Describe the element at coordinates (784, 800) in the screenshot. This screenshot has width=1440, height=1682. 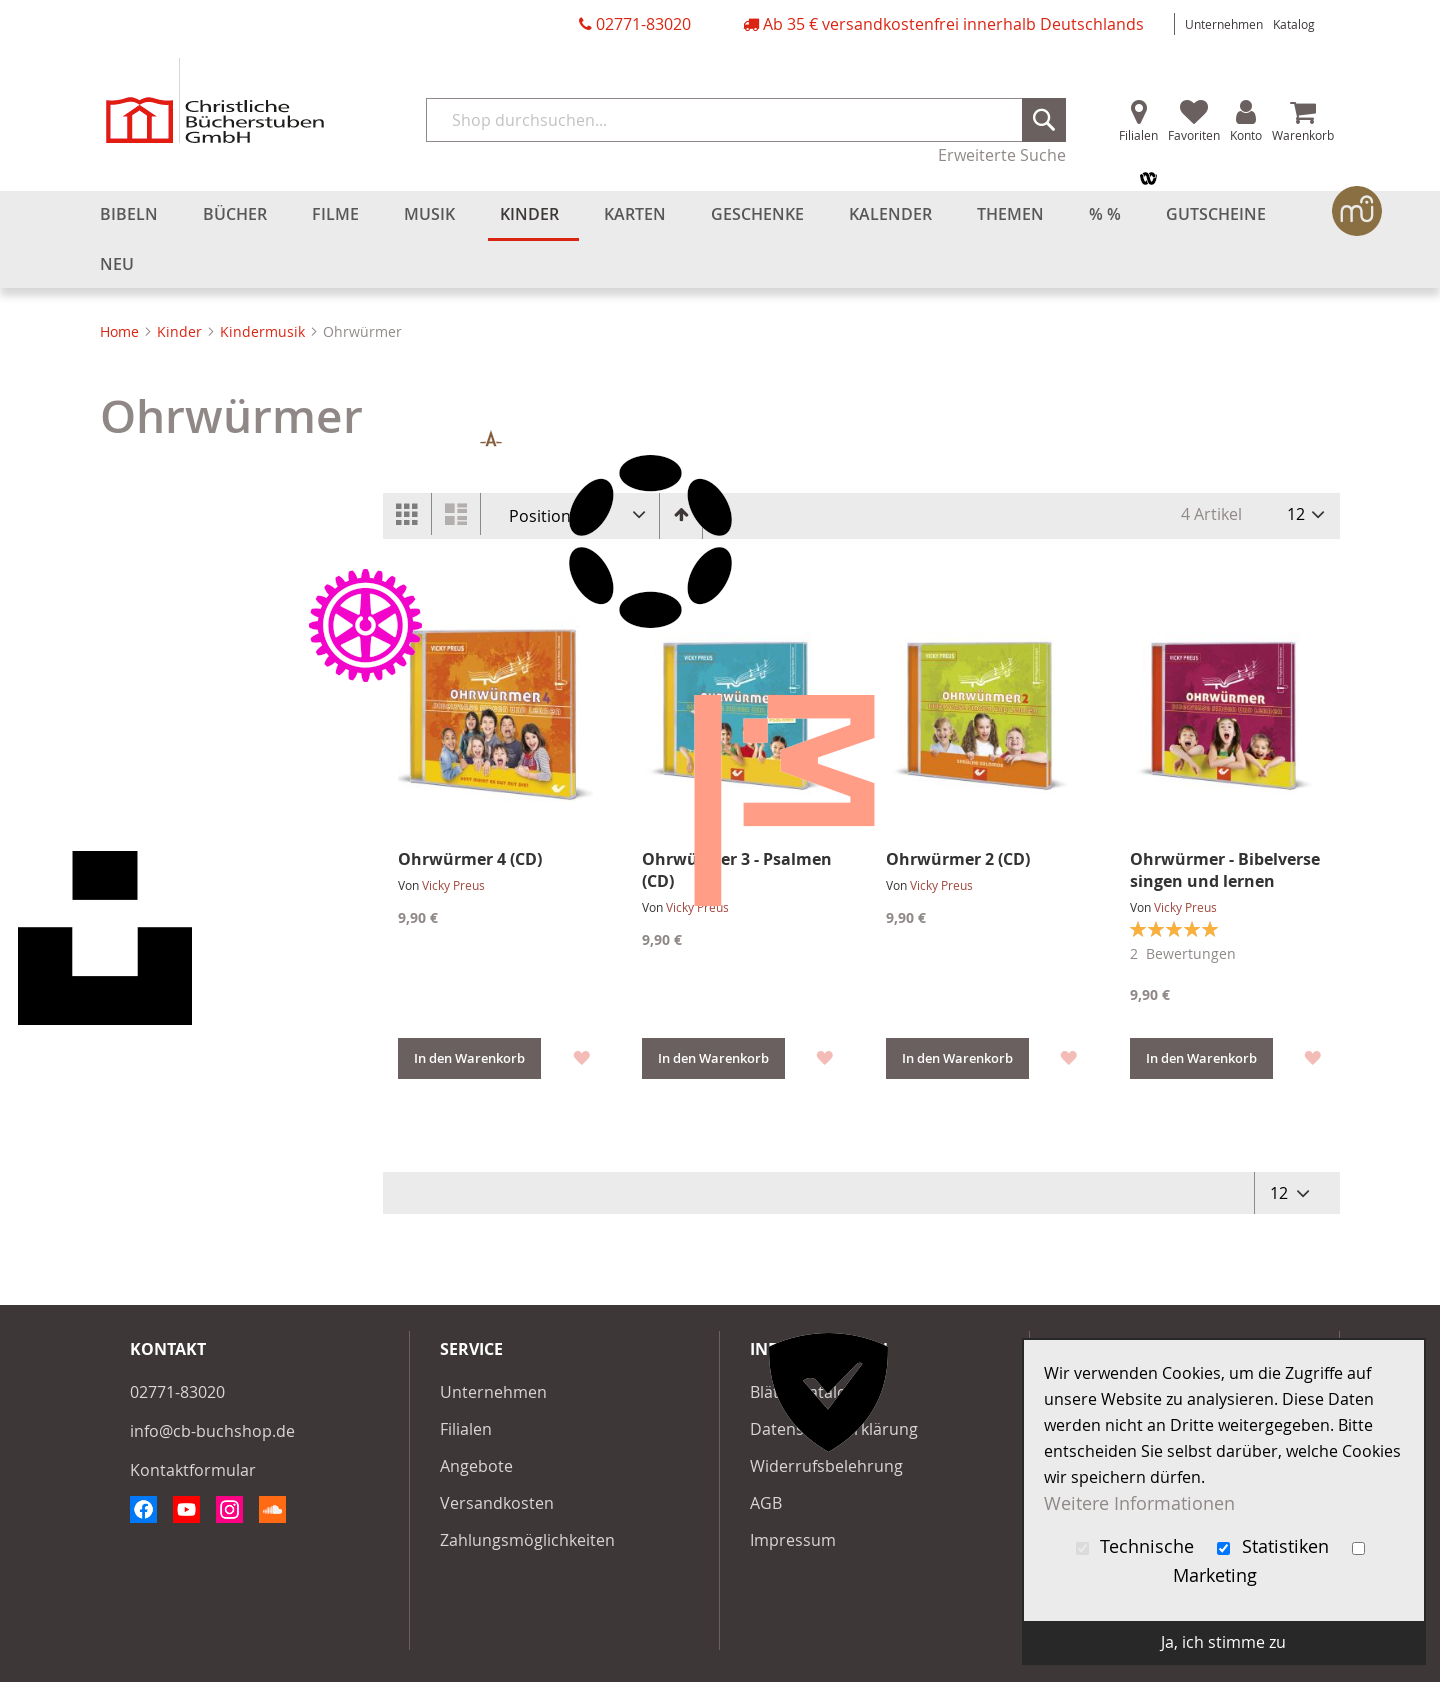
I see `mozilla corporation logo` at that location.